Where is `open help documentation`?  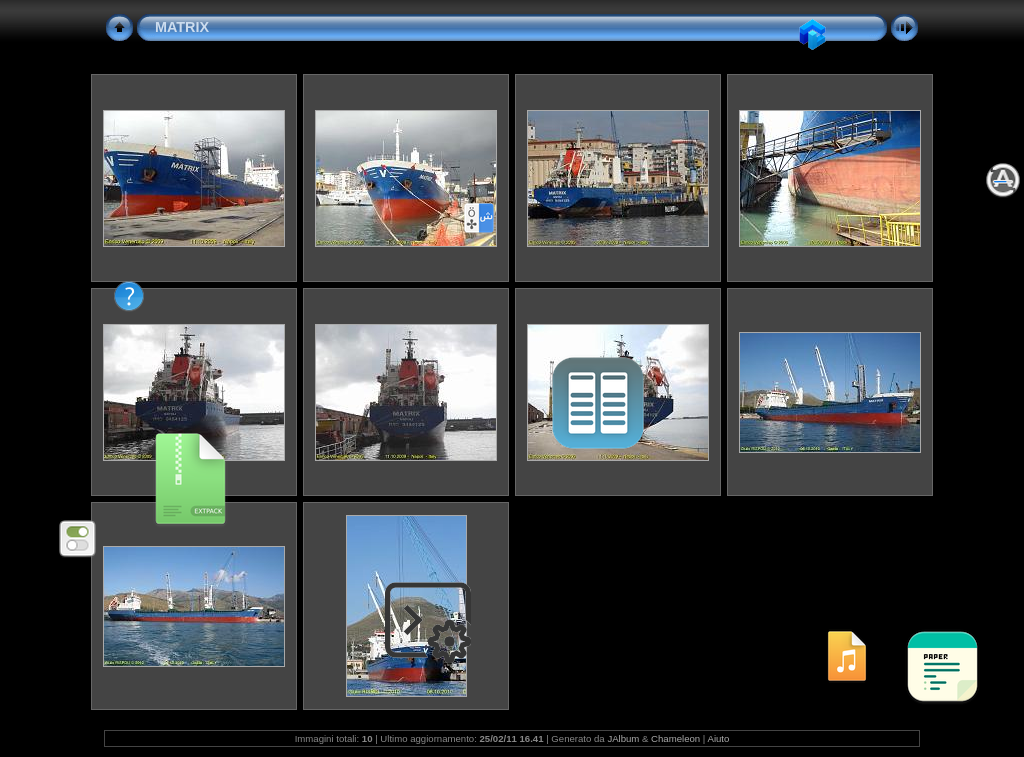 open help documentation is located at coordinates (129, 296).